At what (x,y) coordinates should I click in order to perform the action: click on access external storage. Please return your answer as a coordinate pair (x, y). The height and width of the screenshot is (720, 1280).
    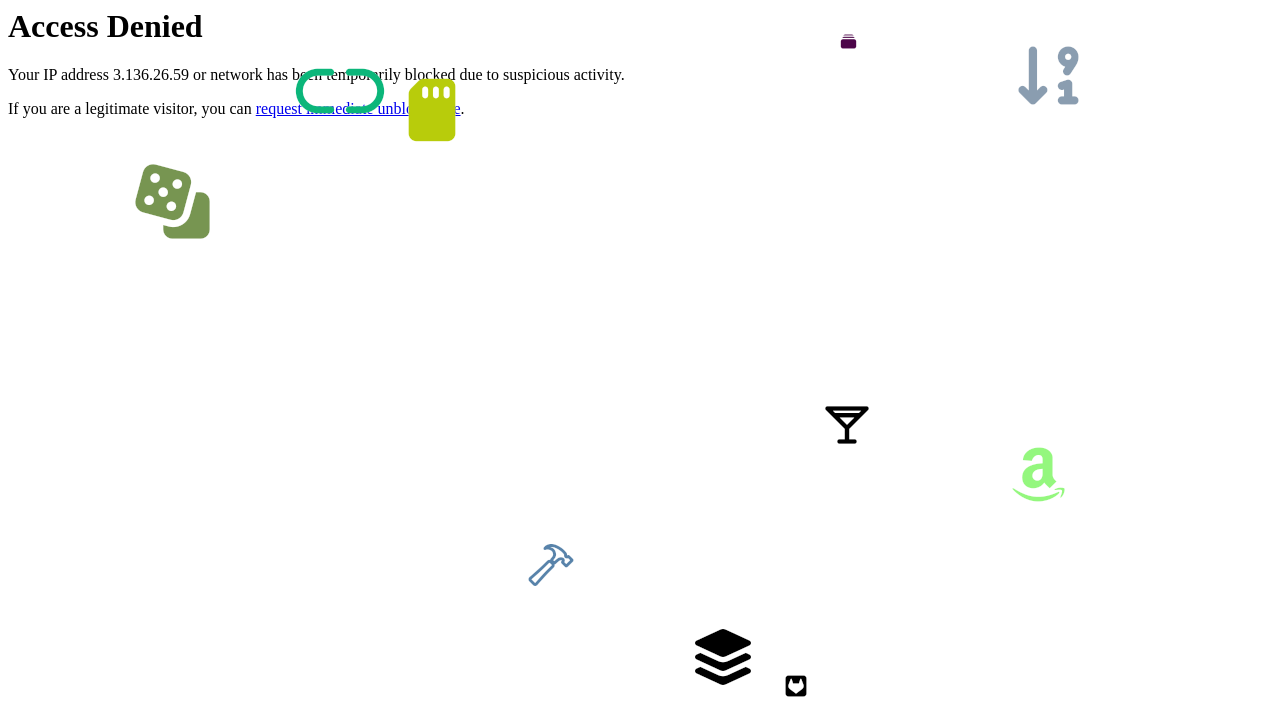
    Looking at the image, I should click on (432, 110).